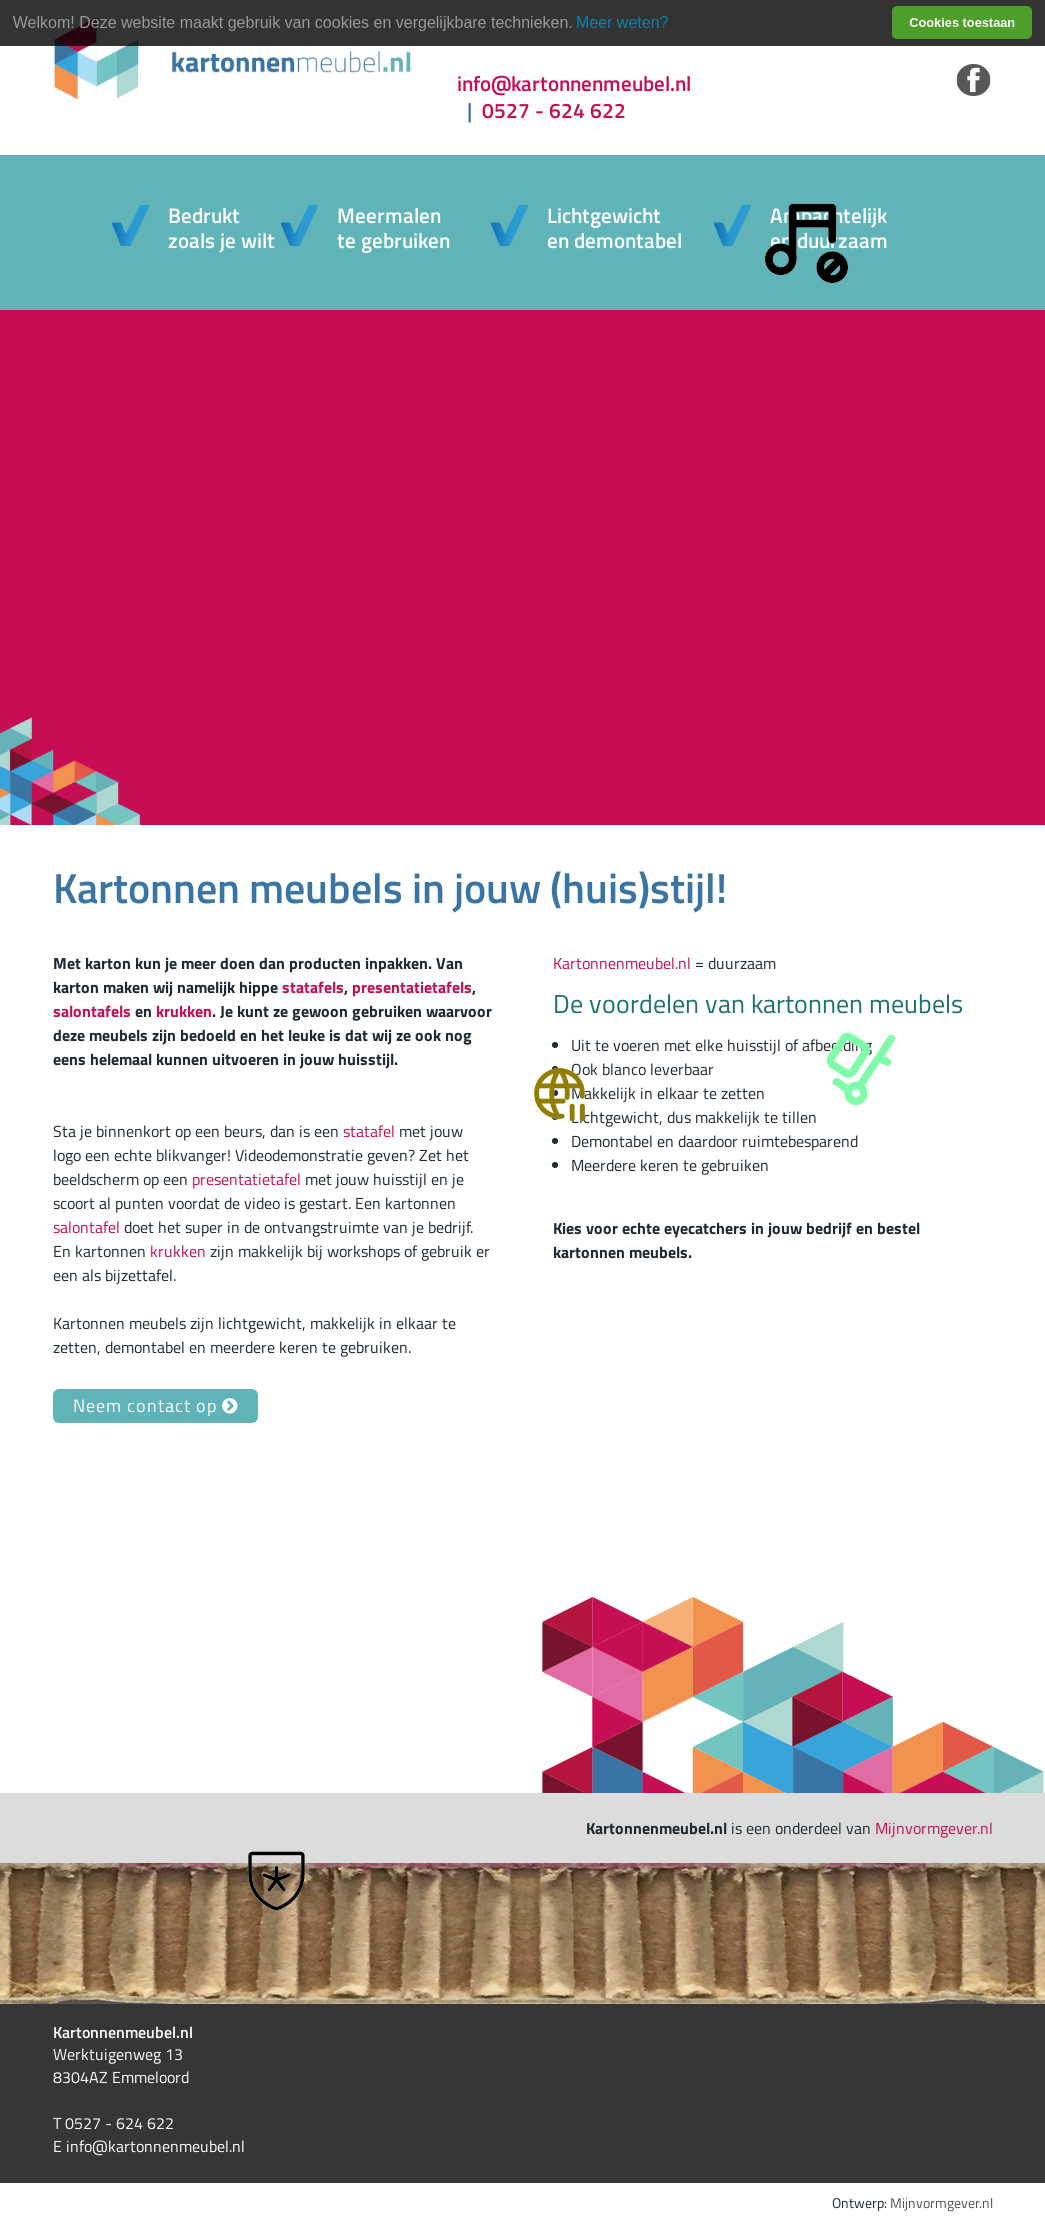 This screenshot has height=2223, width=1045. Describe the element at coordinates (804, 239) in the screenshot. I see `cancel or stop music playback` at that location.